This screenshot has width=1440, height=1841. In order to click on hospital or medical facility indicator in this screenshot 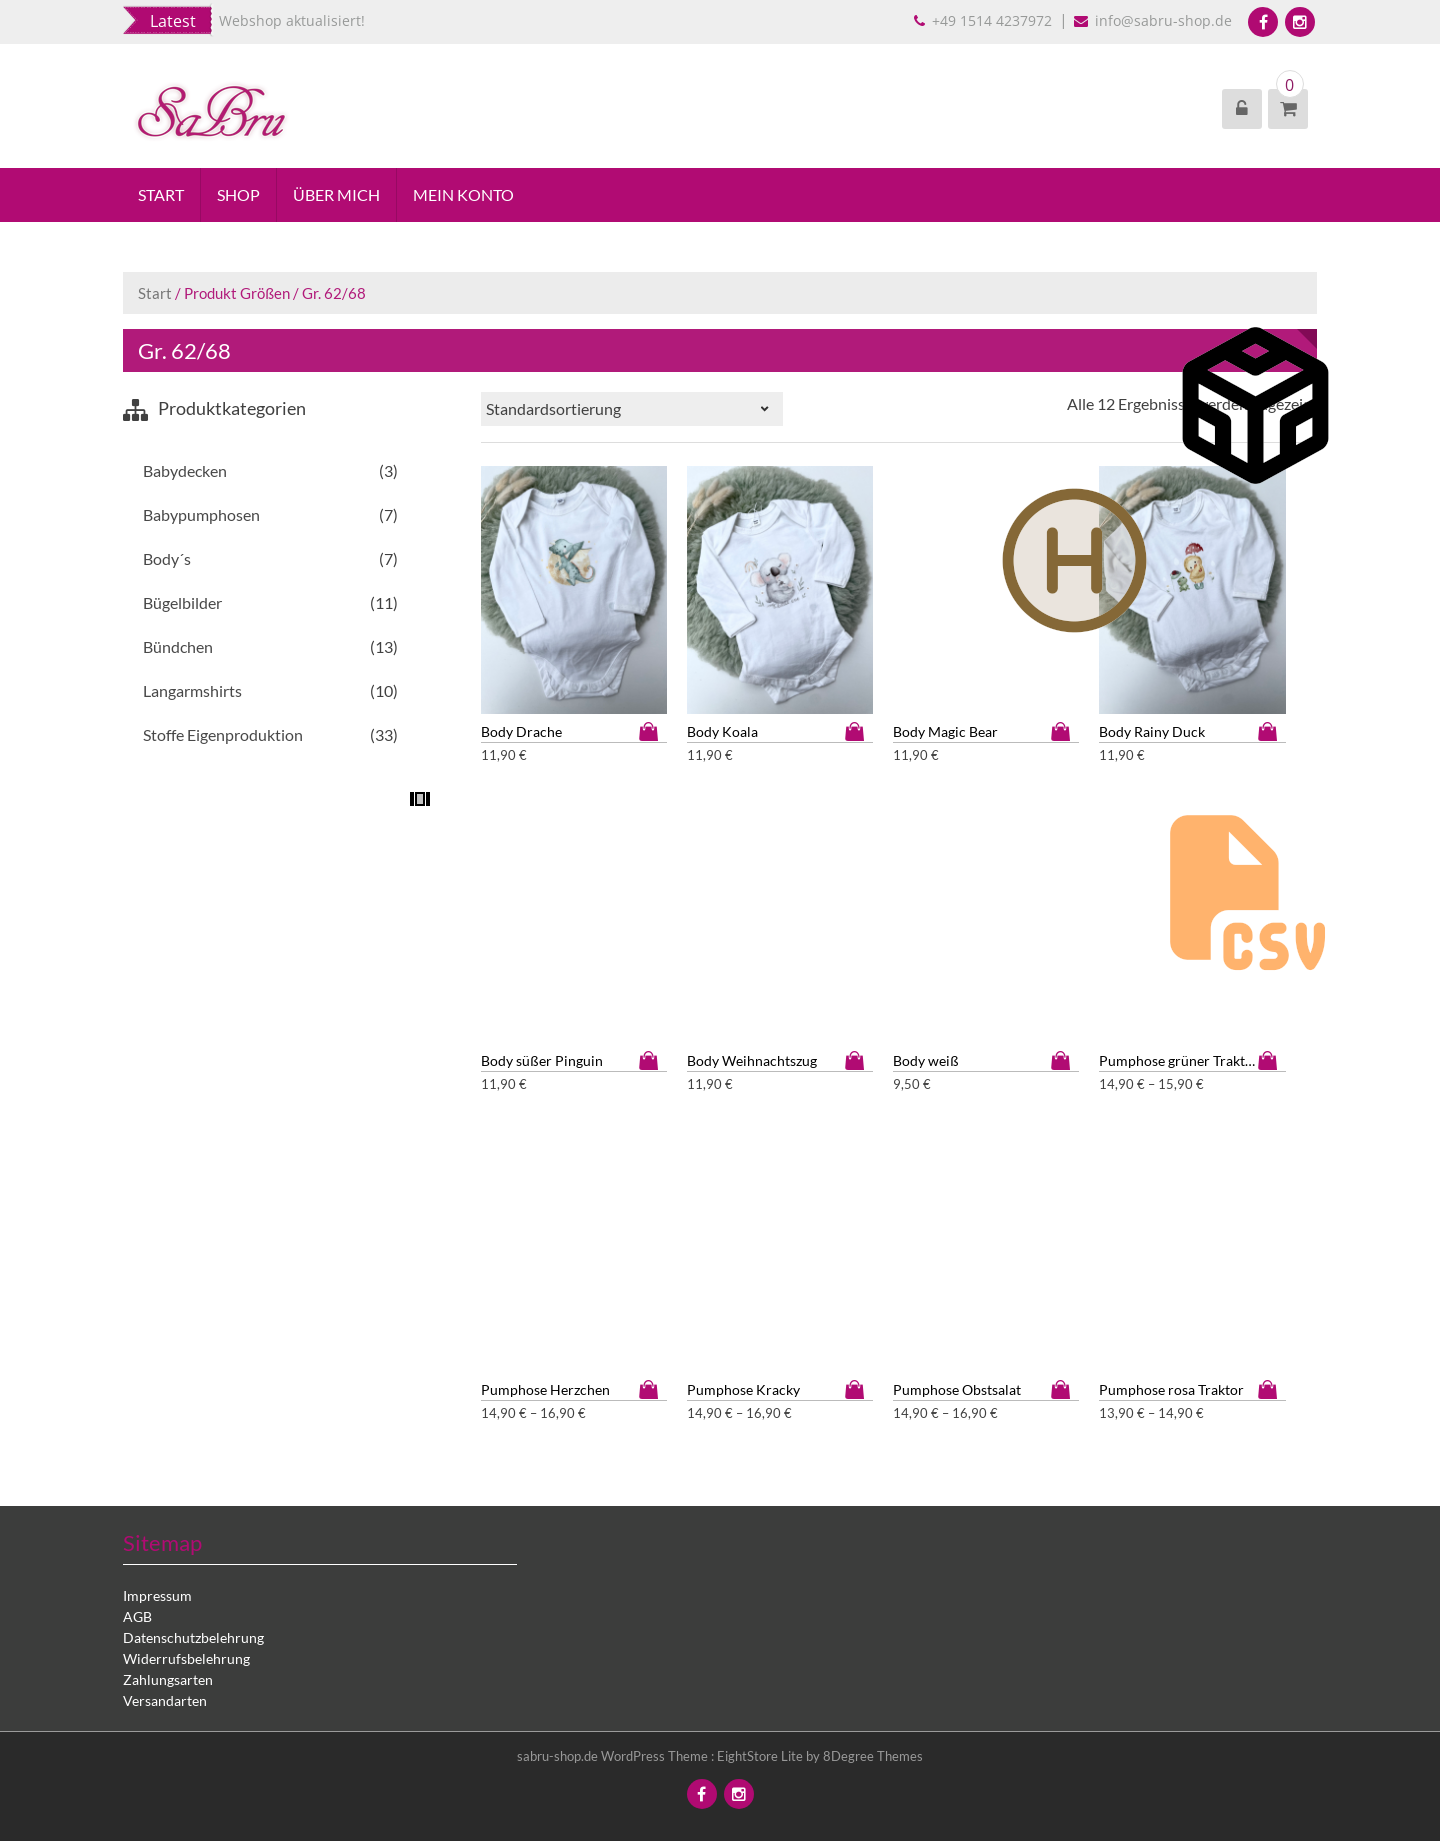, I will do `click(1074, 560)`.